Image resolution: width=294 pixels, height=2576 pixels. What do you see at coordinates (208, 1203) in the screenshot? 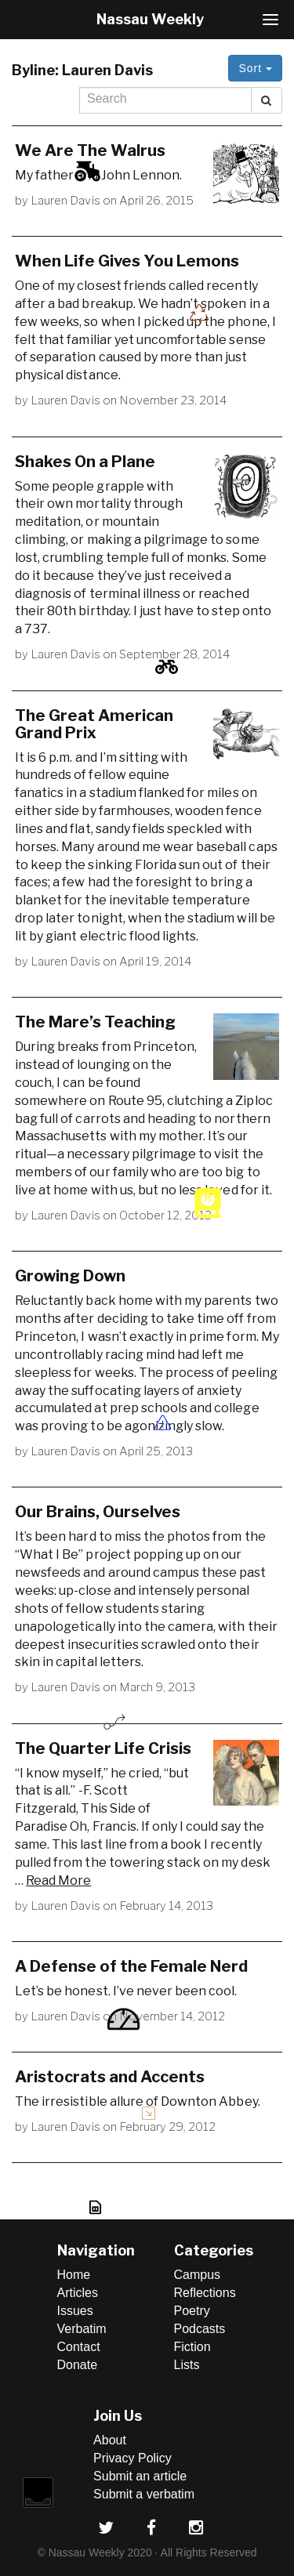
I see `access the journal of the whills or star wars lore reference` at bounding box center [208, 1203].